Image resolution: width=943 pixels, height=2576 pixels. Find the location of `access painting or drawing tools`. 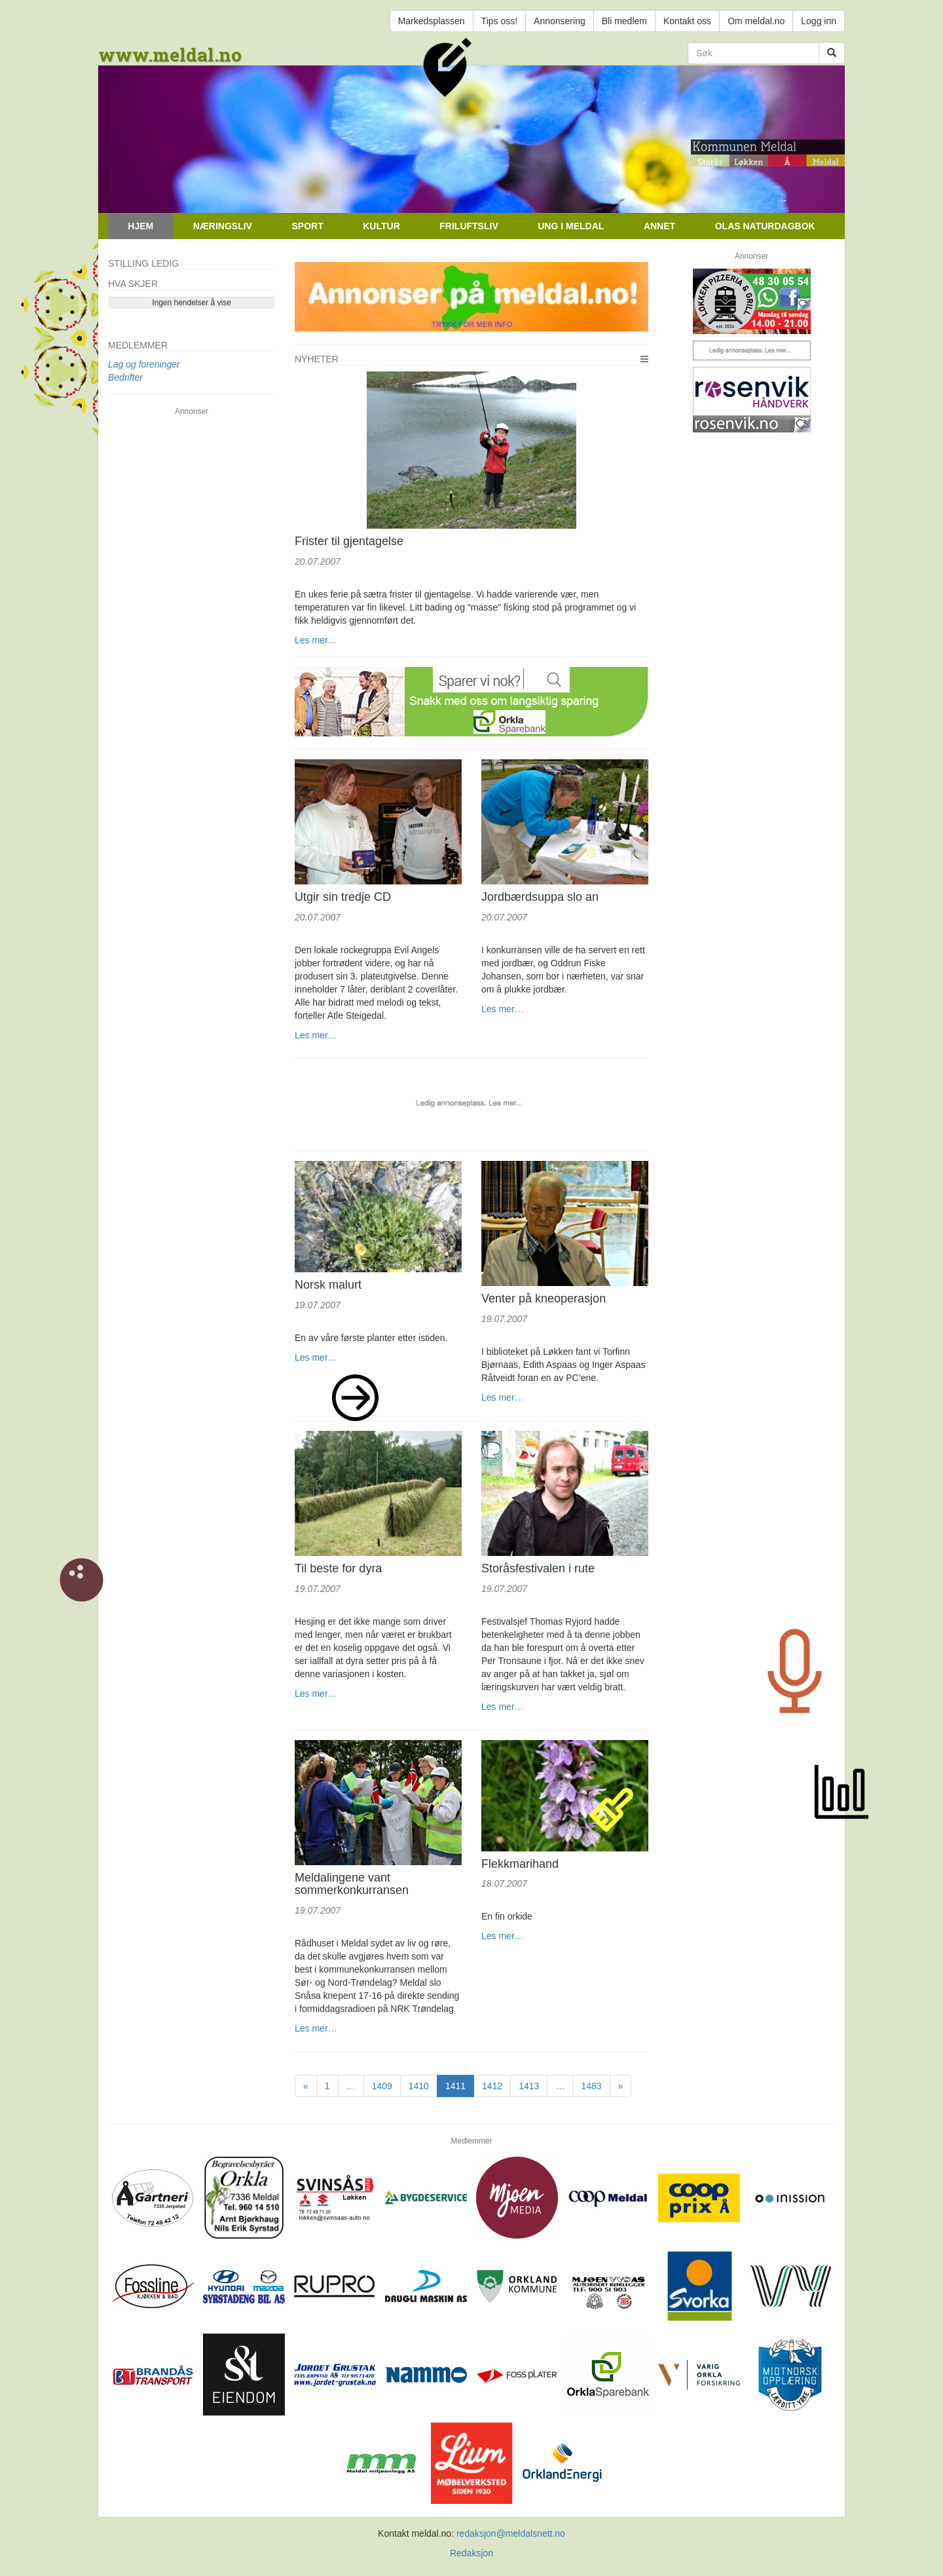

access painting or drawing tools is located at coordinates (612, 1809).